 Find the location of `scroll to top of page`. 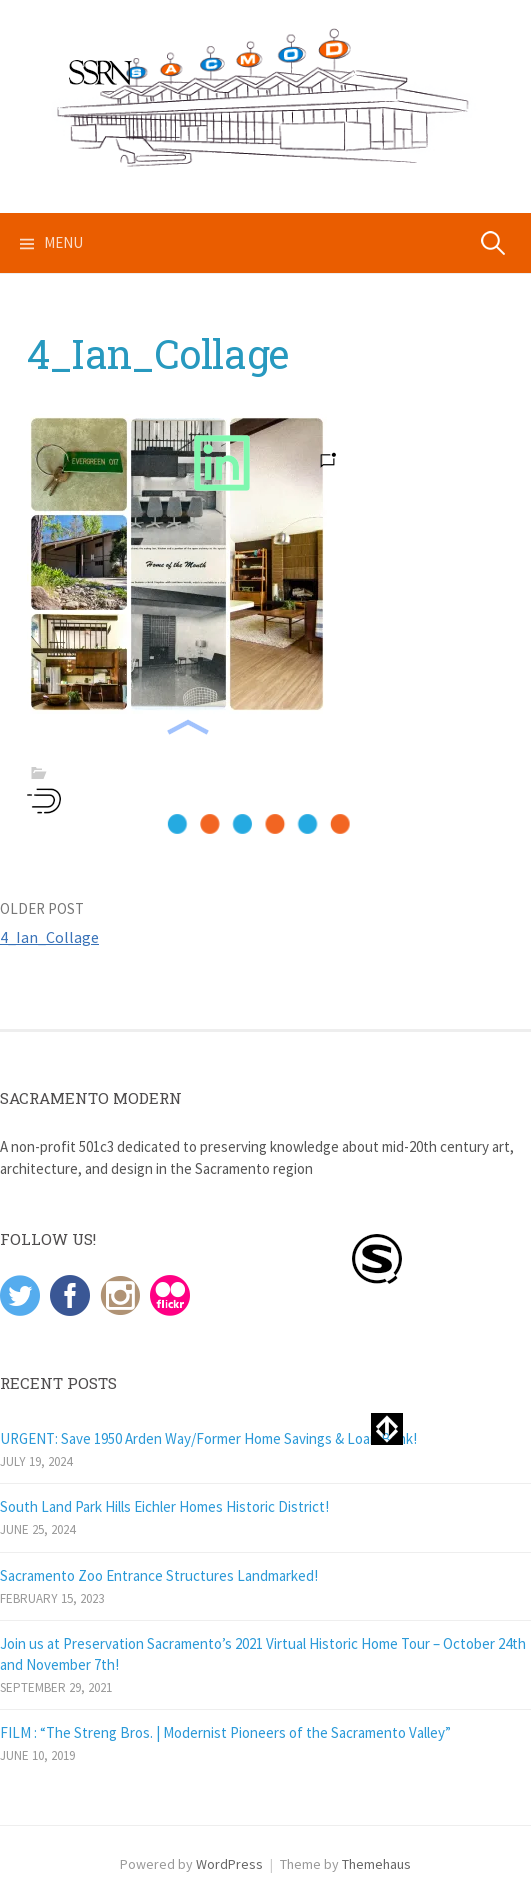

scroll to top of page is located at coordinates (188, 728).